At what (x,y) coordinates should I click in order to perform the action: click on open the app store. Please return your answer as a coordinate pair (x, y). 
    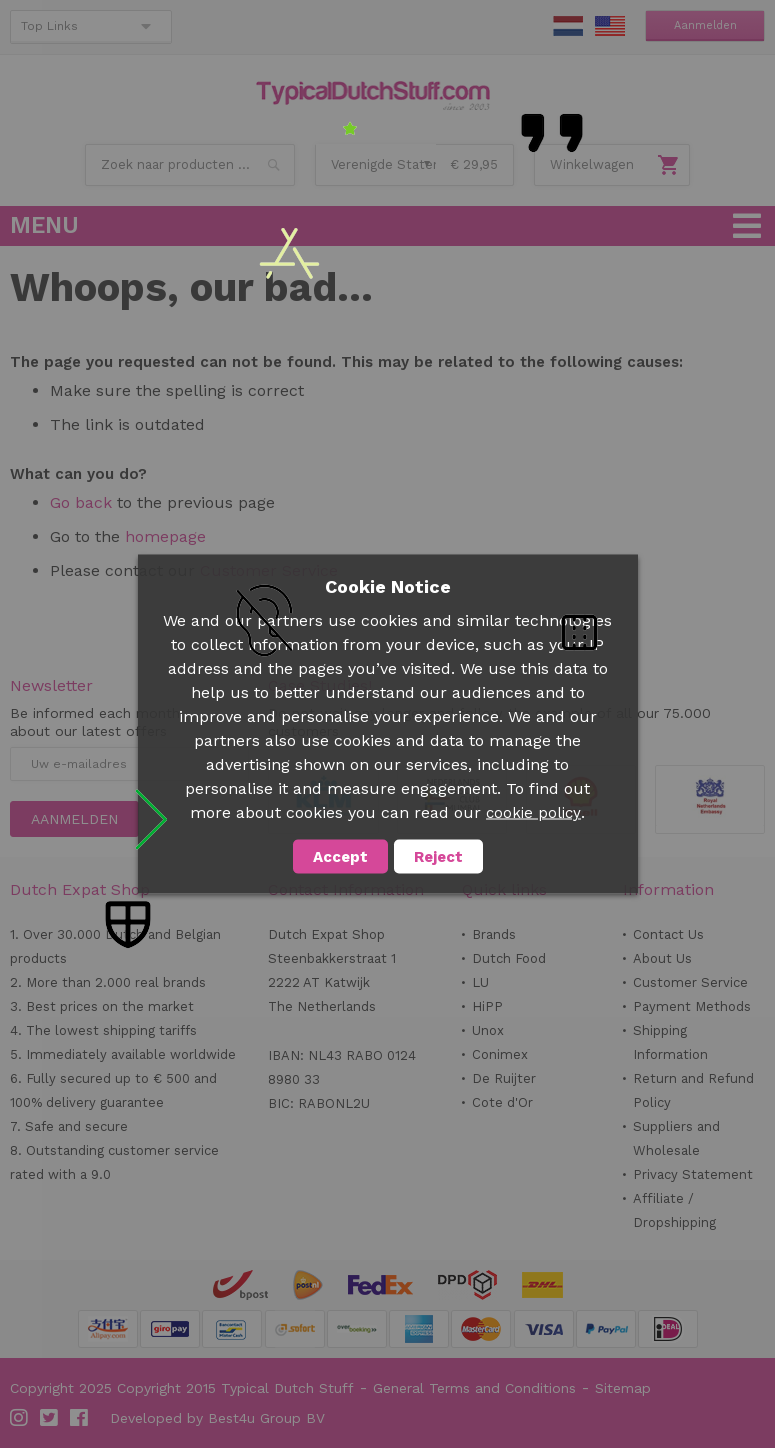
    Looking at the image, I should click on (289, 255).